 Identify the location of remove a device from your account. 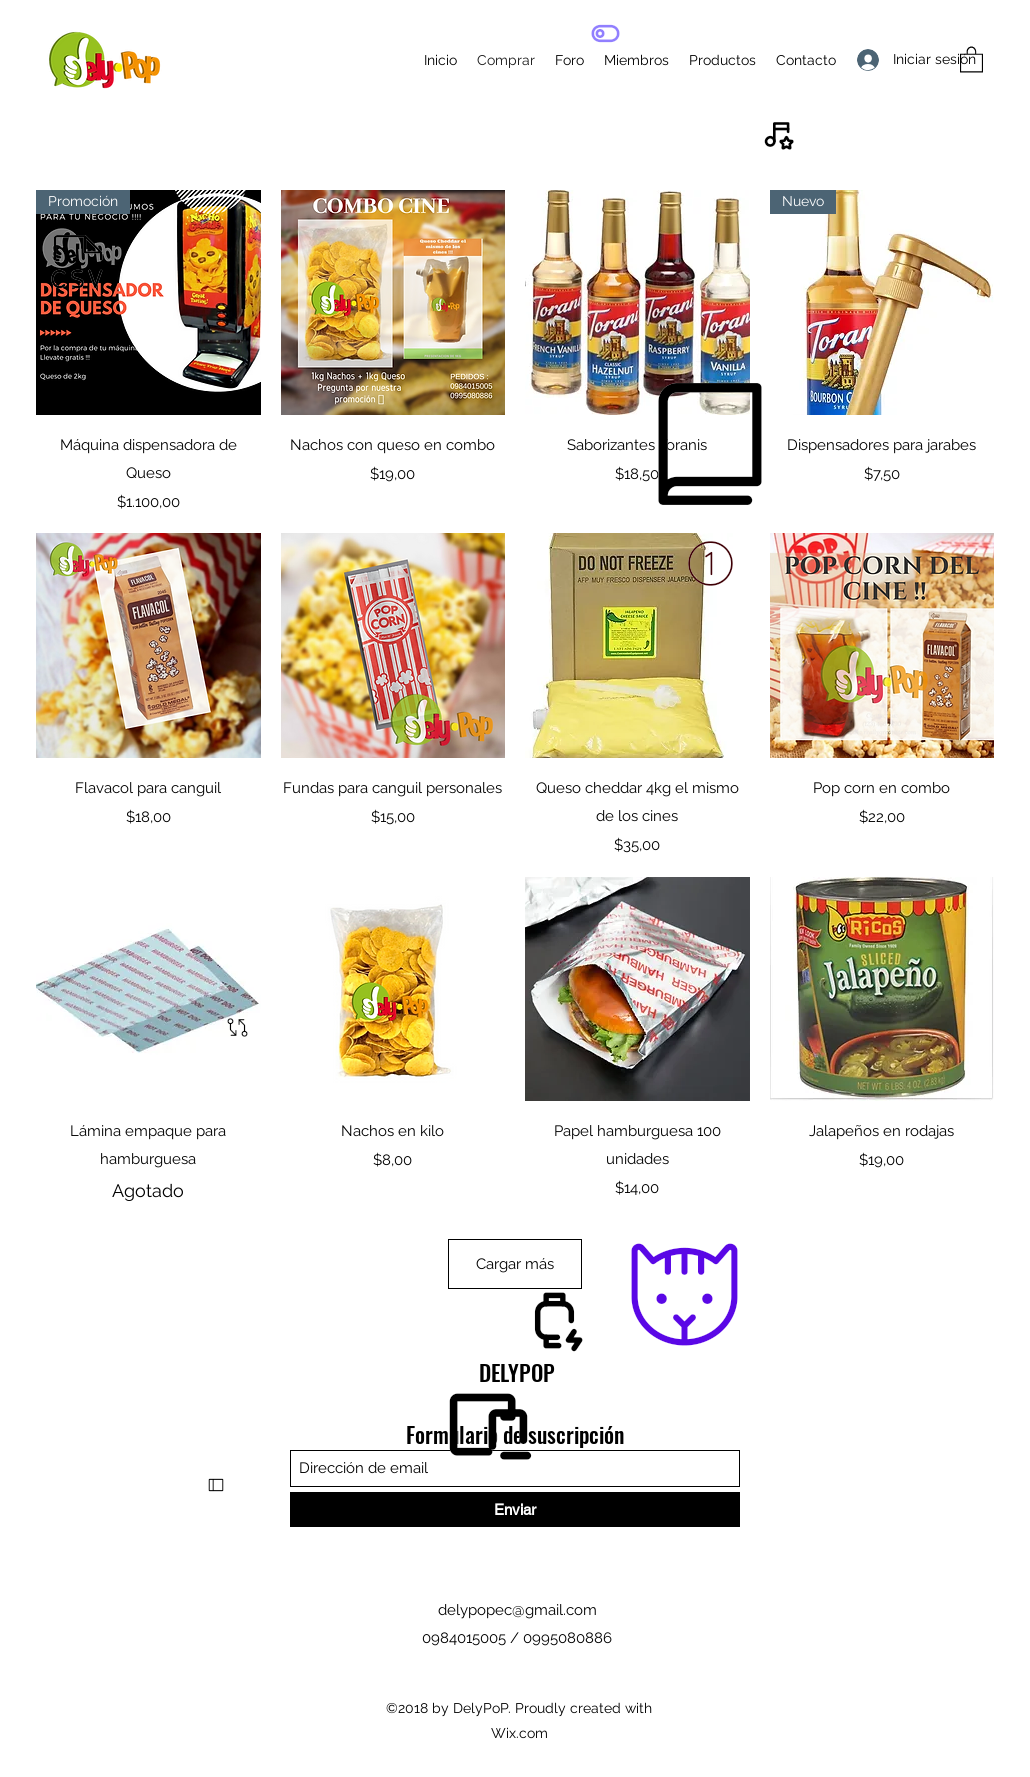
(488, 1428).